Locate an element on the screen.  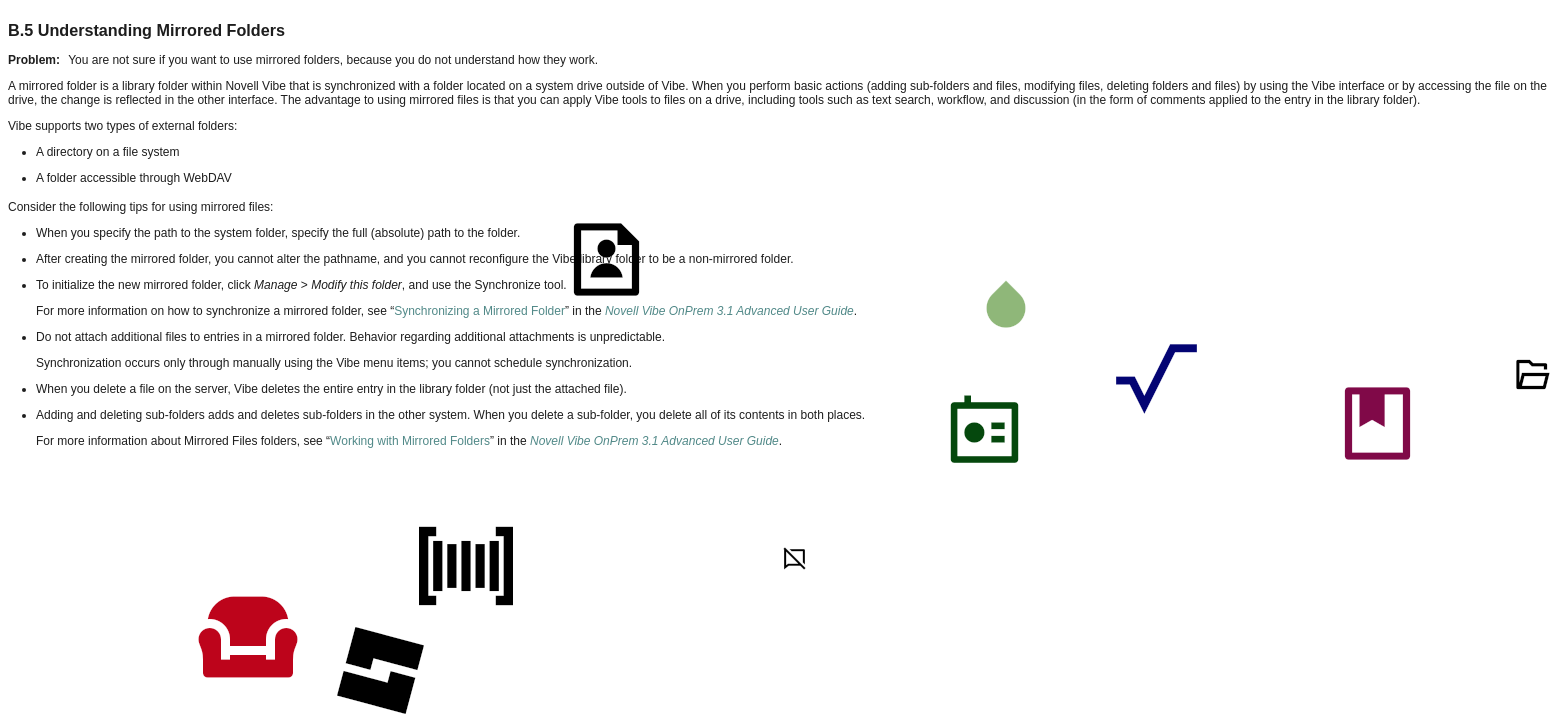
visit papers with code website is located at coordinates (466, 566).